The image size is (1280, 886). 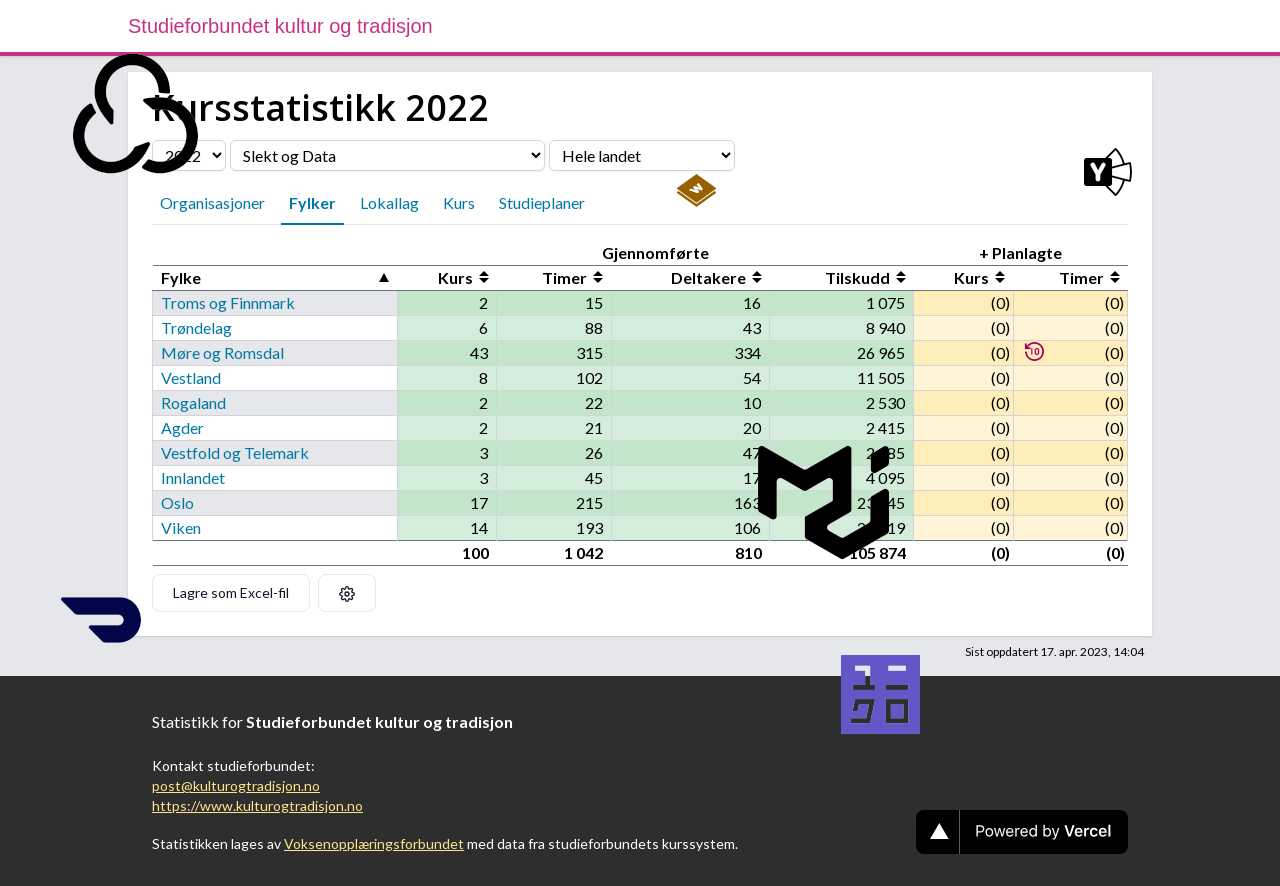 I want to click on visit the UNIQLO Japan website or app, so click(x=880, y=694).